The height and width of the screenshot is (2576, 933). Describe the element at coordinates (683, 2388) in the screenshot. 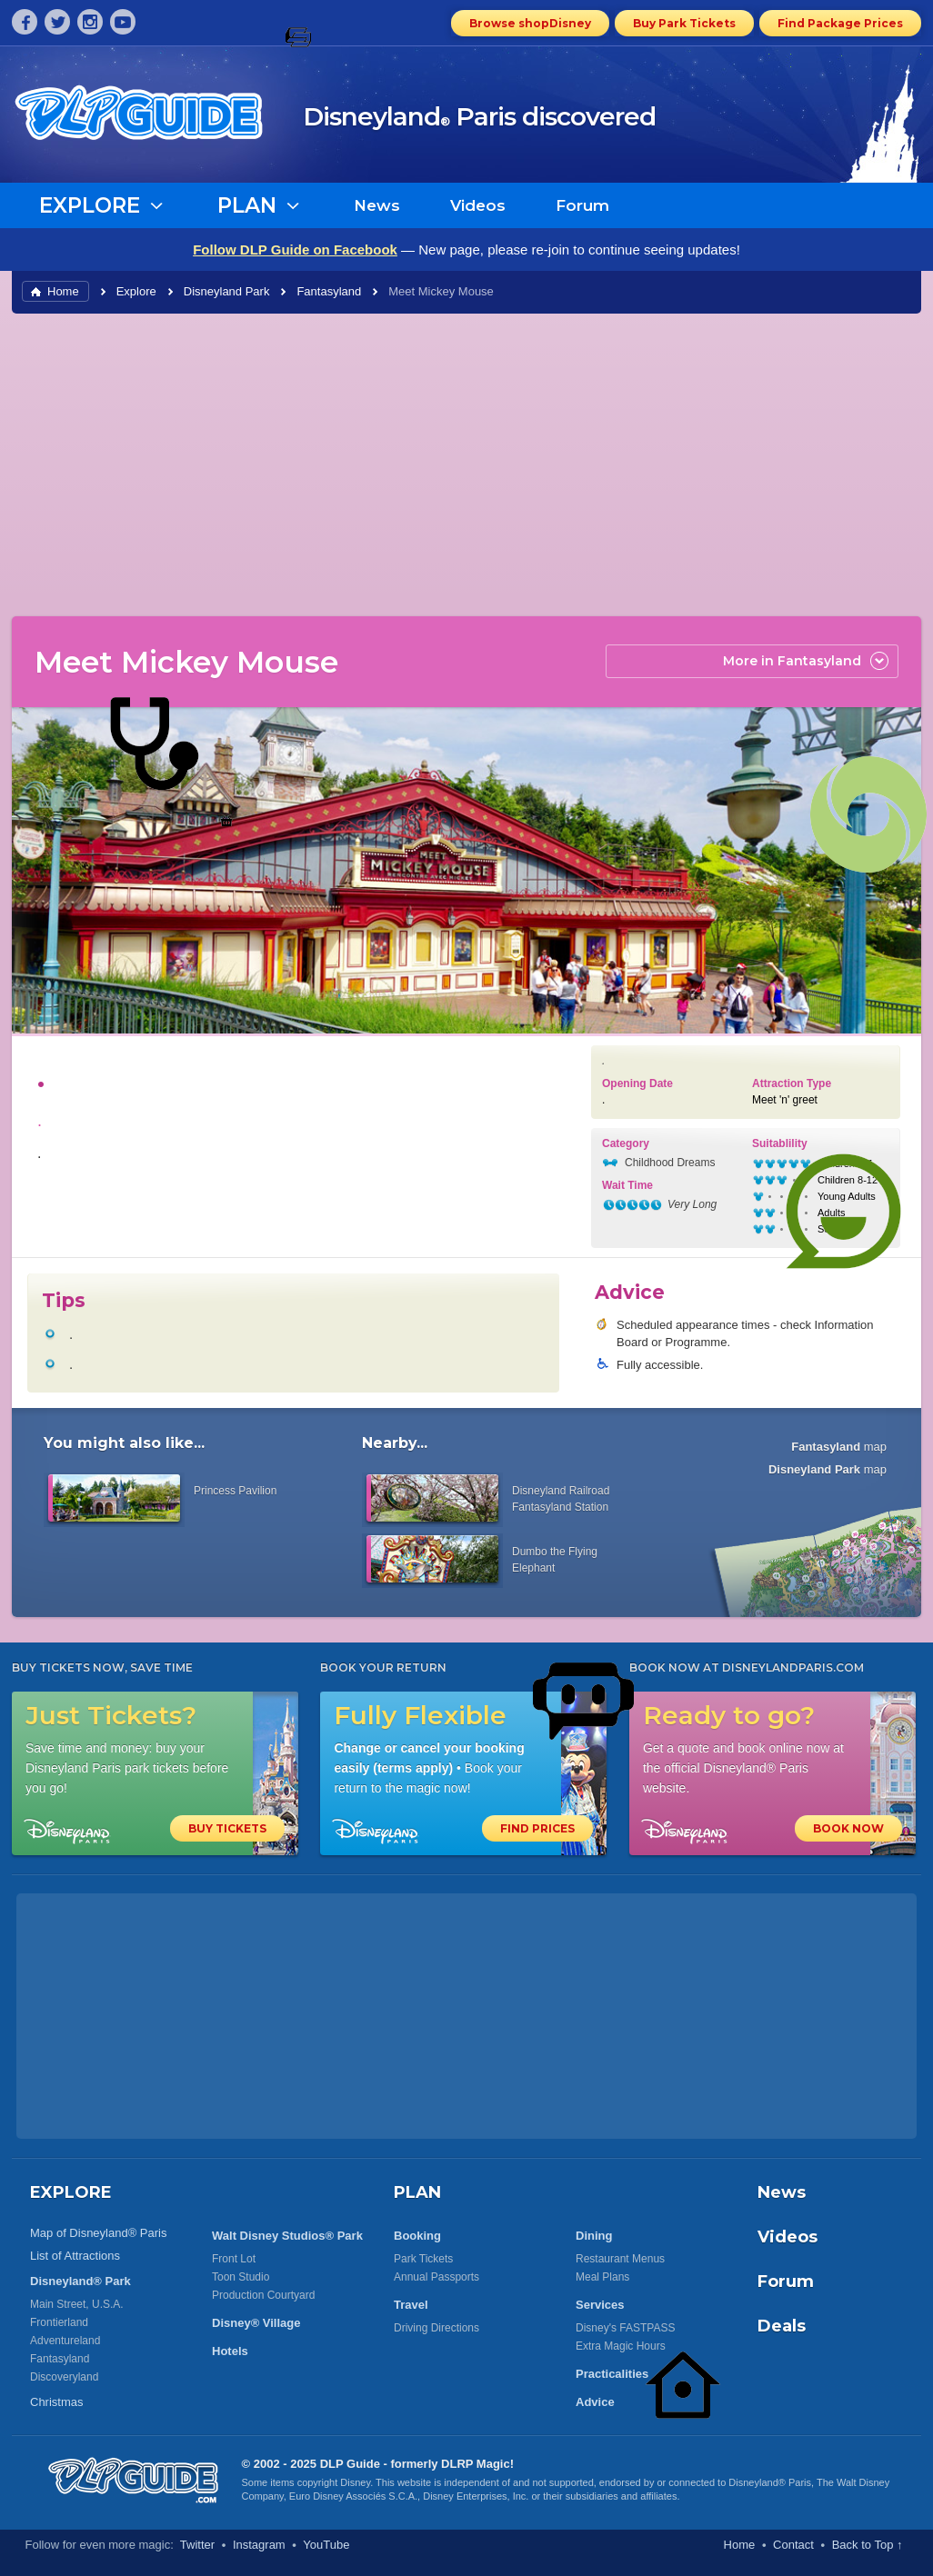

I see `navigate to home screen` at that location.